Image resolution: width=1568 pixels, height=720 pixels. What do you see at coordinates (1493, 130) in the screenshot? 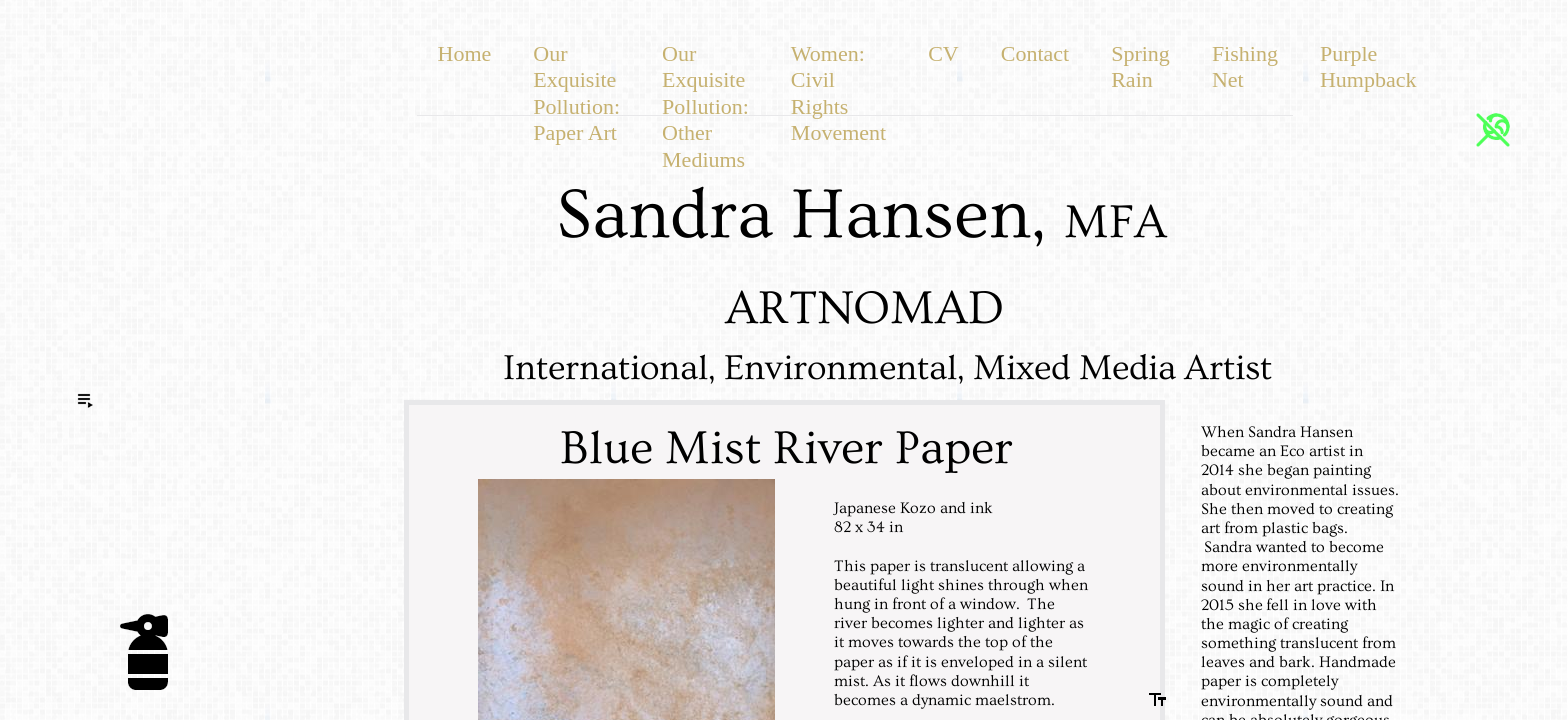
I see `disable candy or sweets mode` at bounding box center [1493, 130].